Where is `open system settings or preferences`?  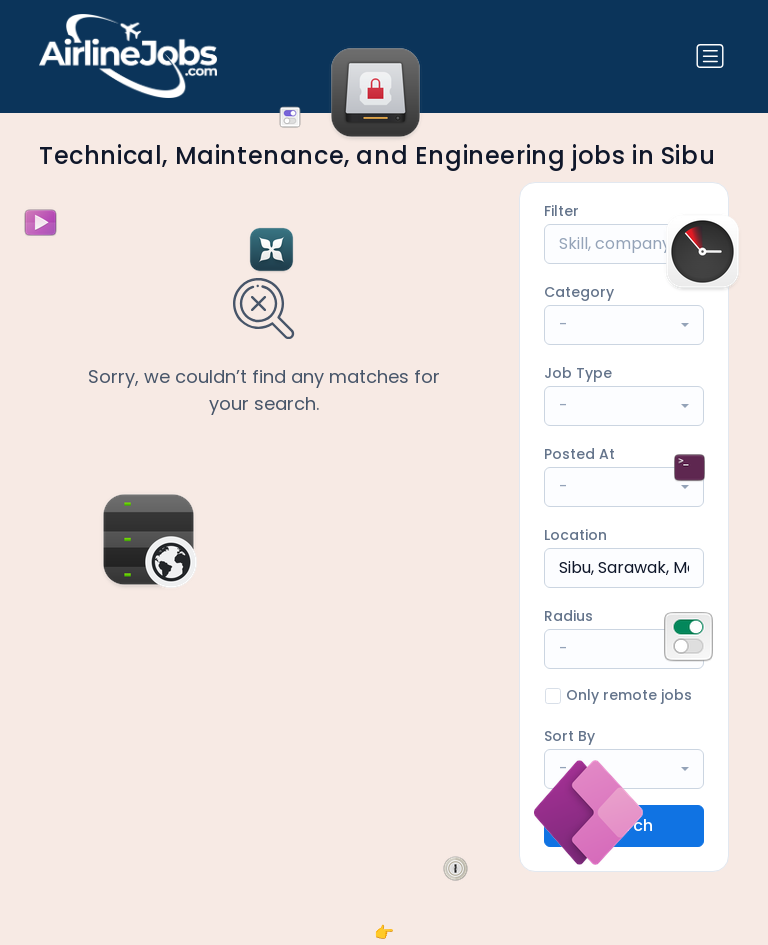 open system settings or preferences is located at coordinates (290, 117).